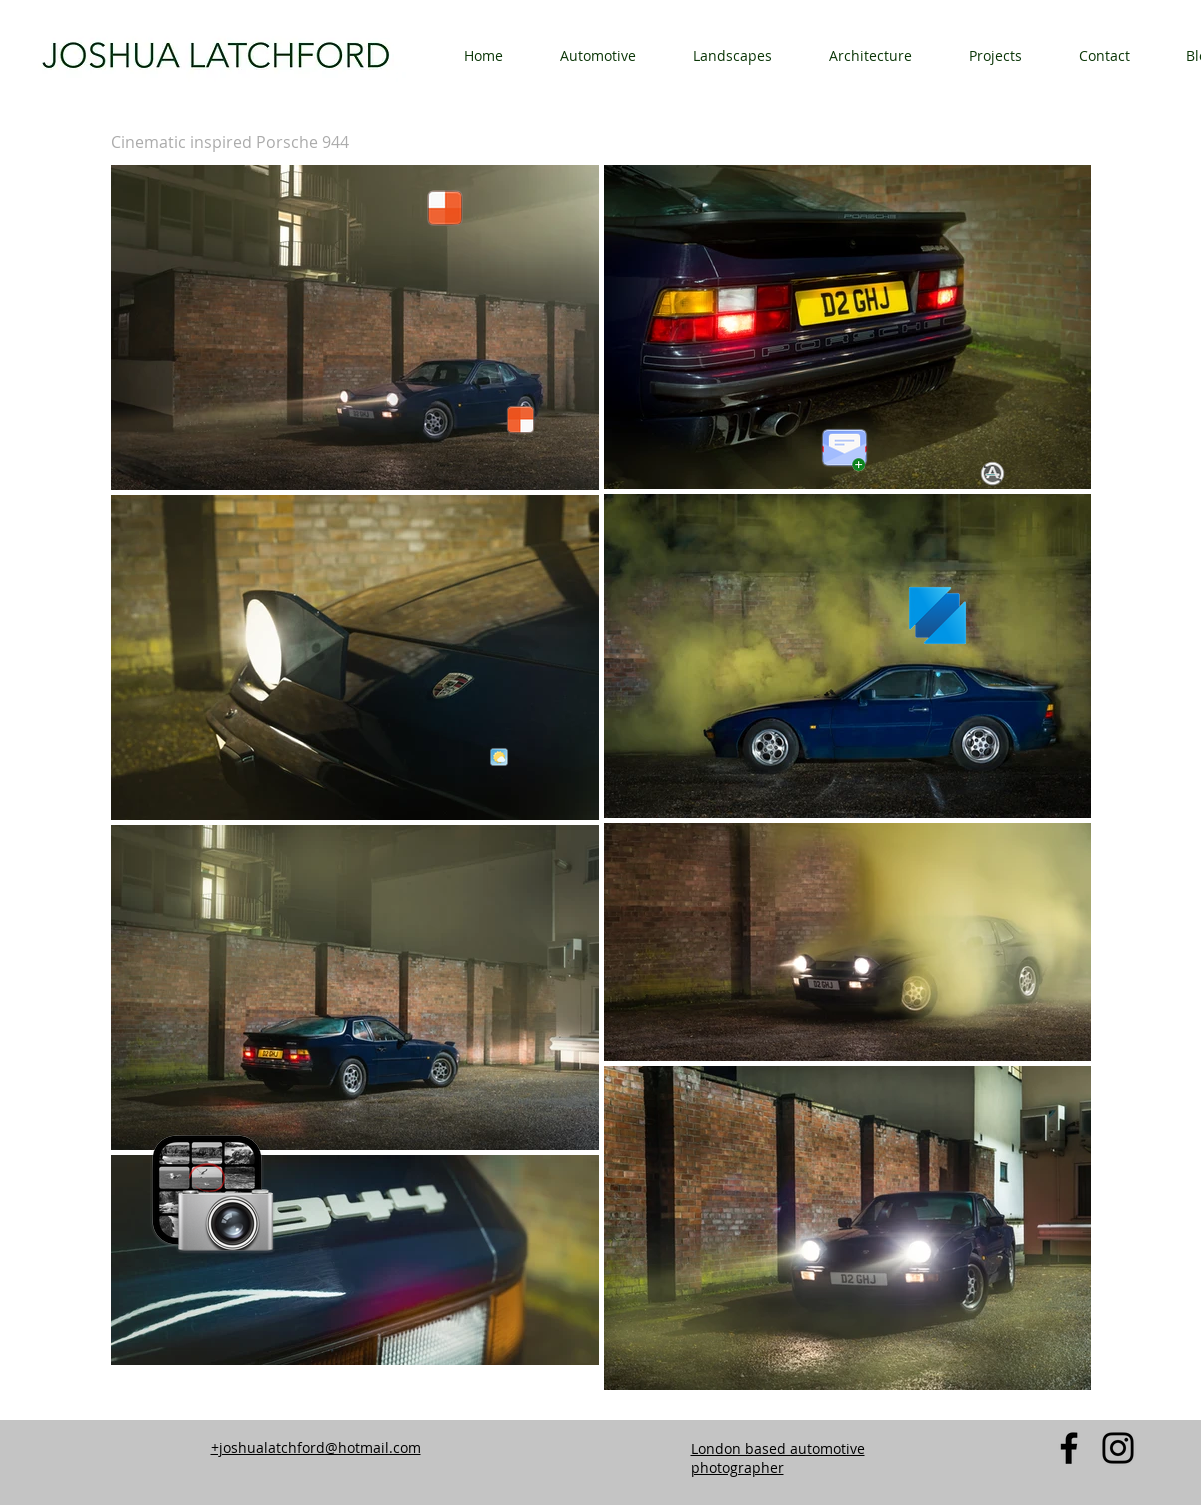  Describe the element at coordinates (937, 615) in the screenshot. I see `open internal company application` at that location.